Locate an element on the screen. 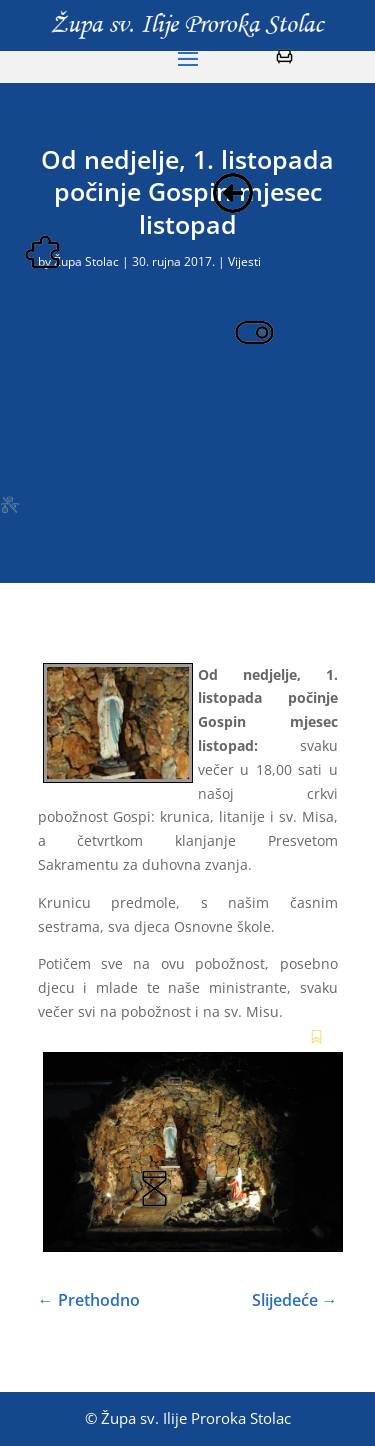  browse furniture or home decor items is located at coordinates (284, 56).